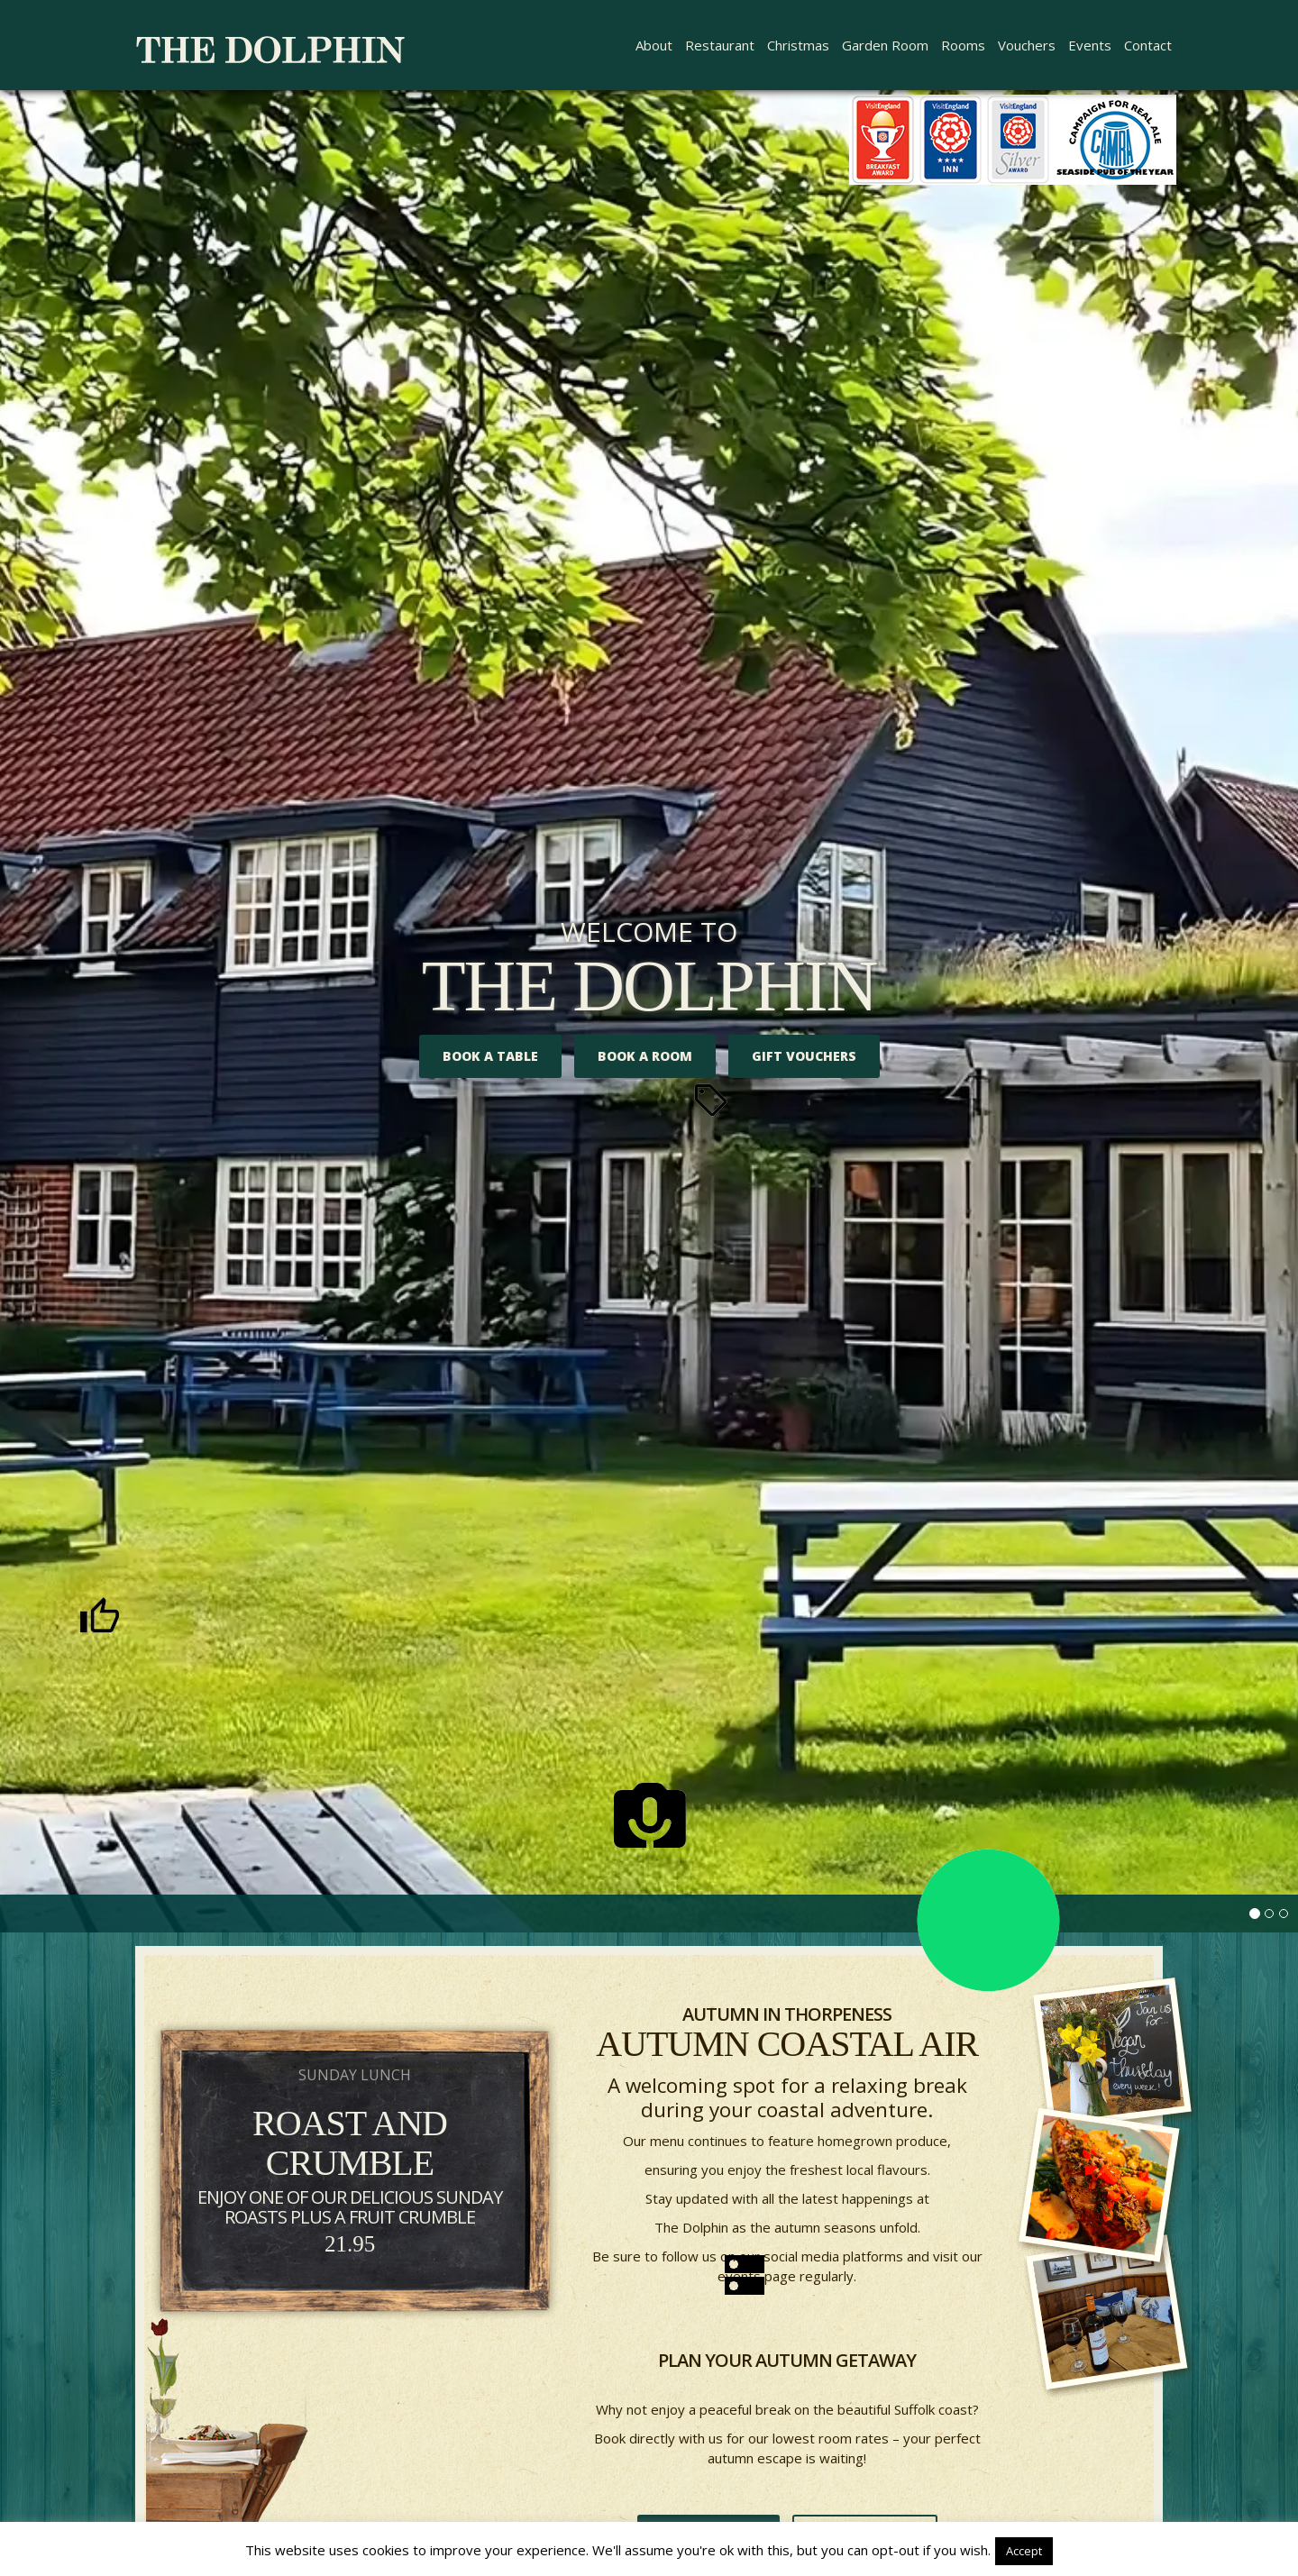 The height and width of the screenshot is (2576, 1298). I want to click on access server or DNS settings, so click(745, 2275).